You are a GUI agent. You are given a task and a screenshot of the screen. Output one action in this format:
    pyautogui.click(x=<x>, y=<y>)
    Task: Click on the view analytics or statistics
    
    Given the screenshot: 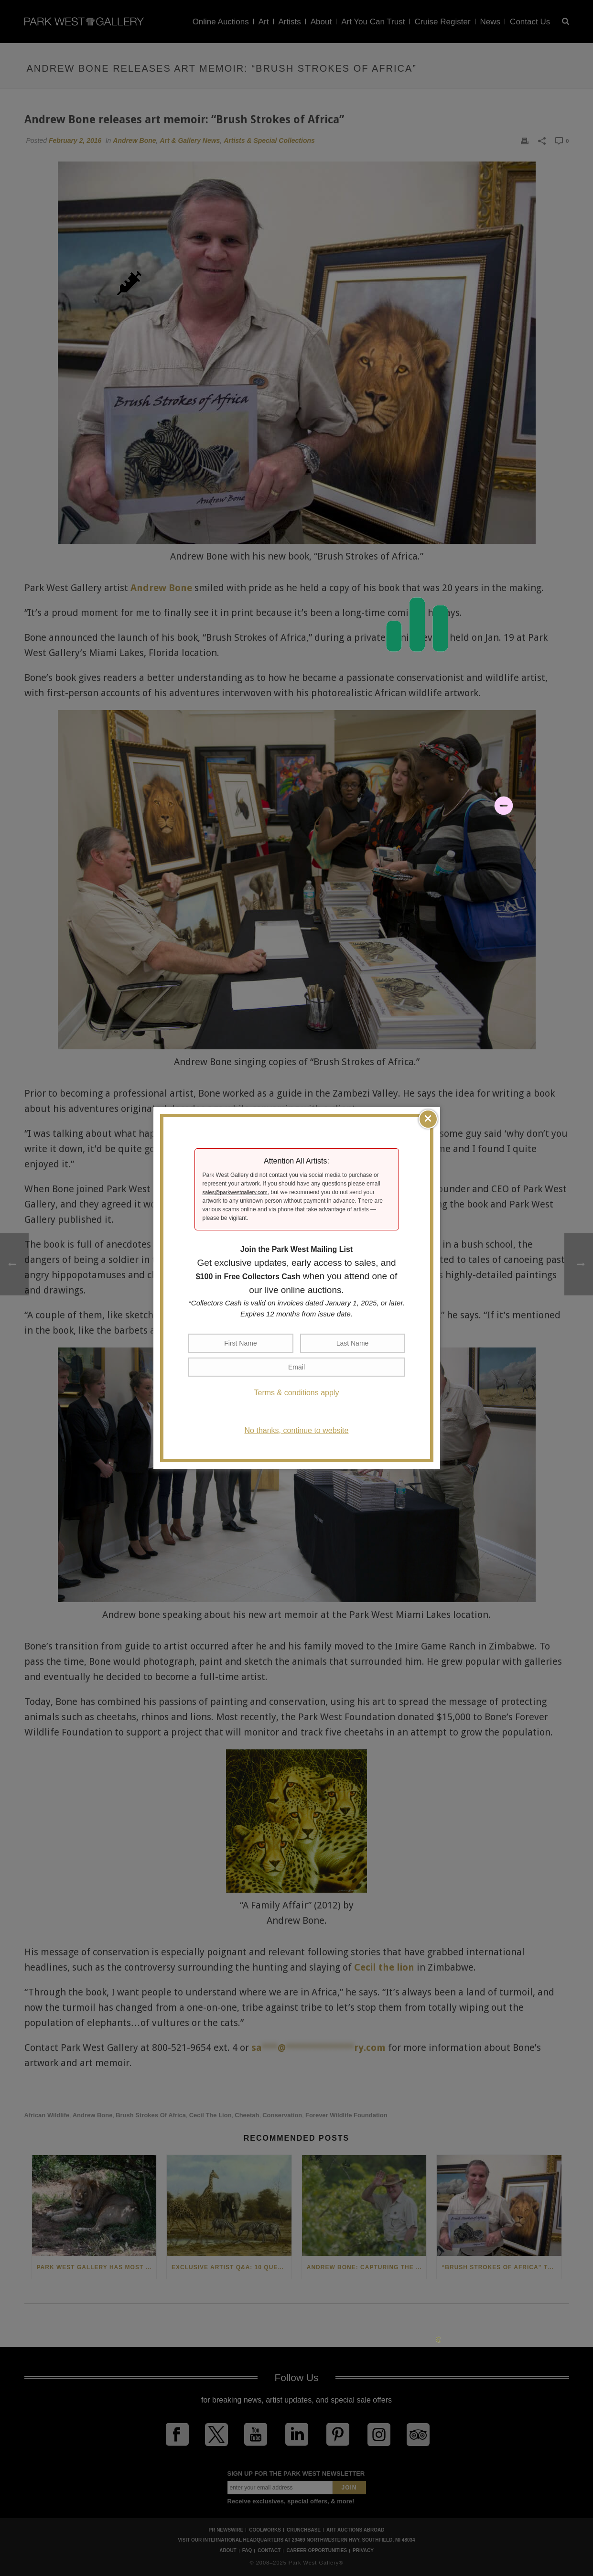 What is the action you would take?
    pyautogui.click(x=417, y=625)
    